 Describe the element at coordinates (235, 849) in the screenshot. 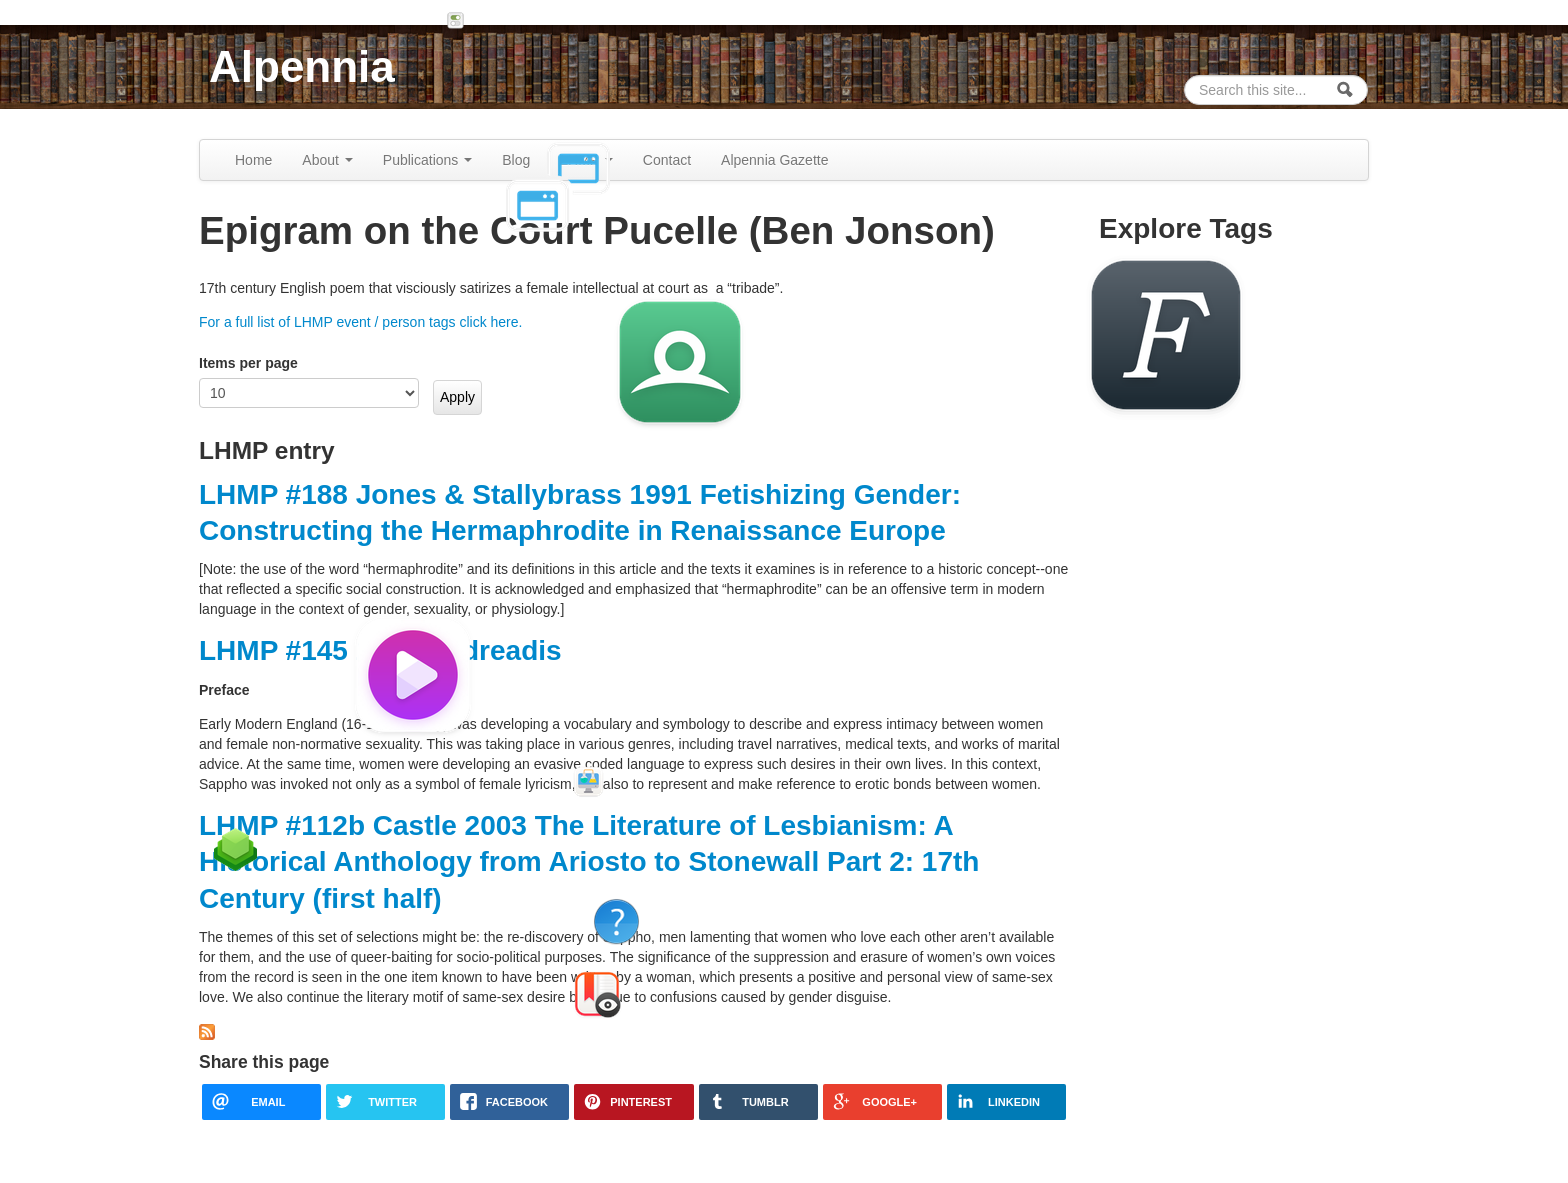

I see `open the visualize app` at that location.